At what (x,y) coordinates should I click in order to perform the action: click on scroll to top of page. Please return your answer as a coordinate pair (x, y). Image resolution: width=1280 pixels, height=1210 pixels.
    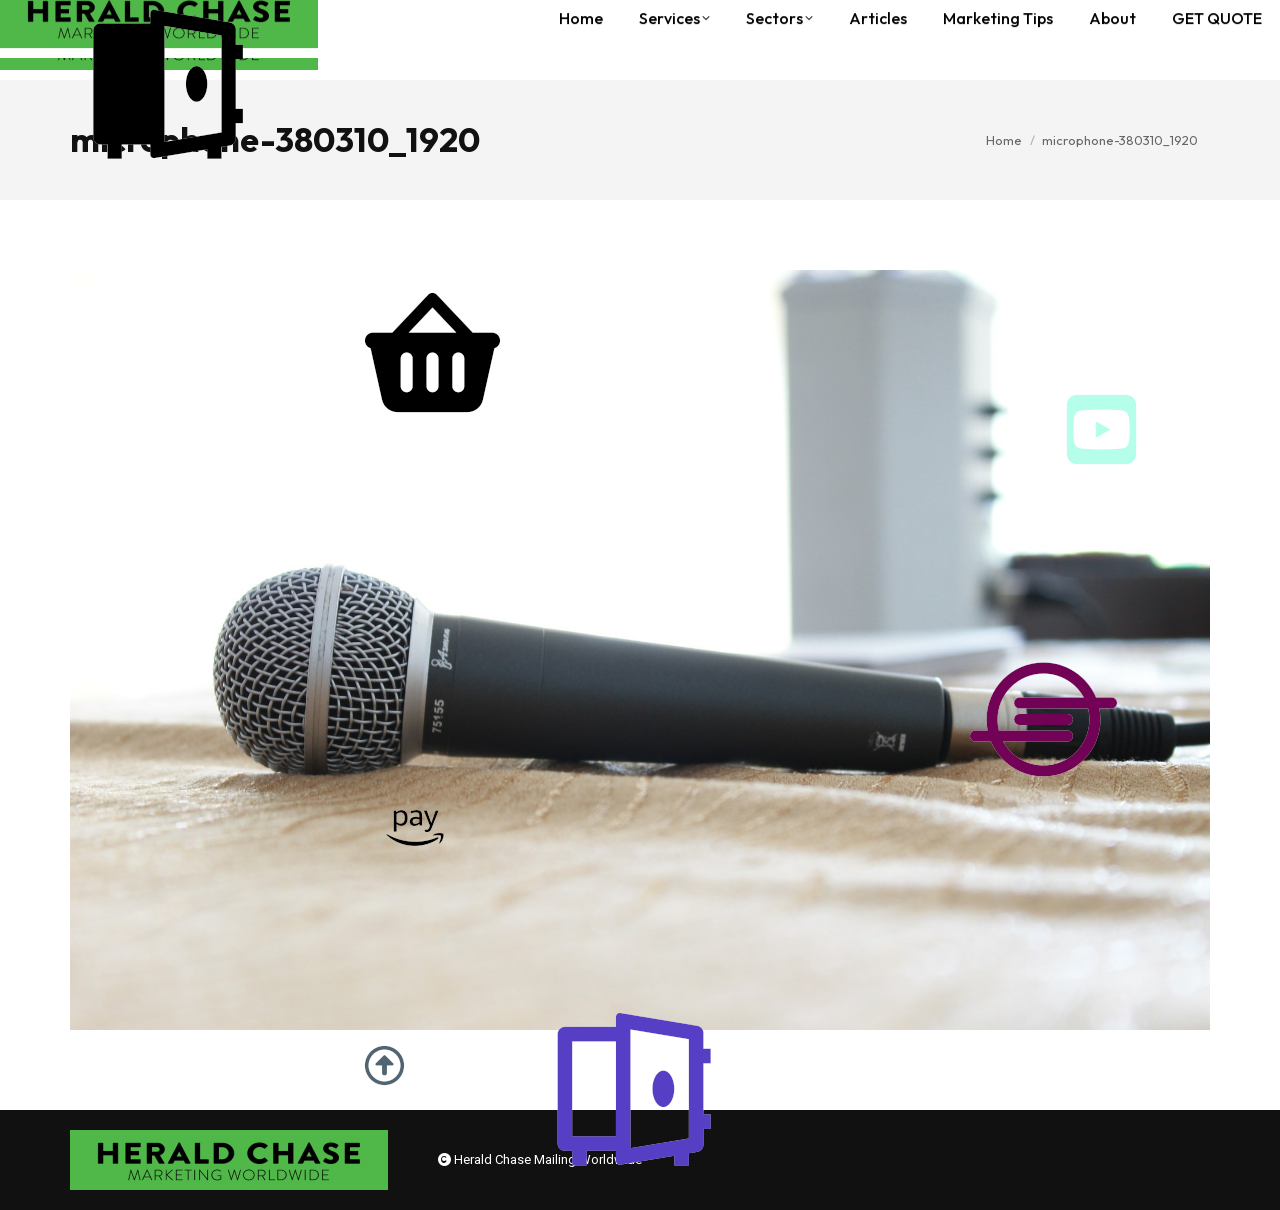
    Looking at the image, I should click on (384, 1065).